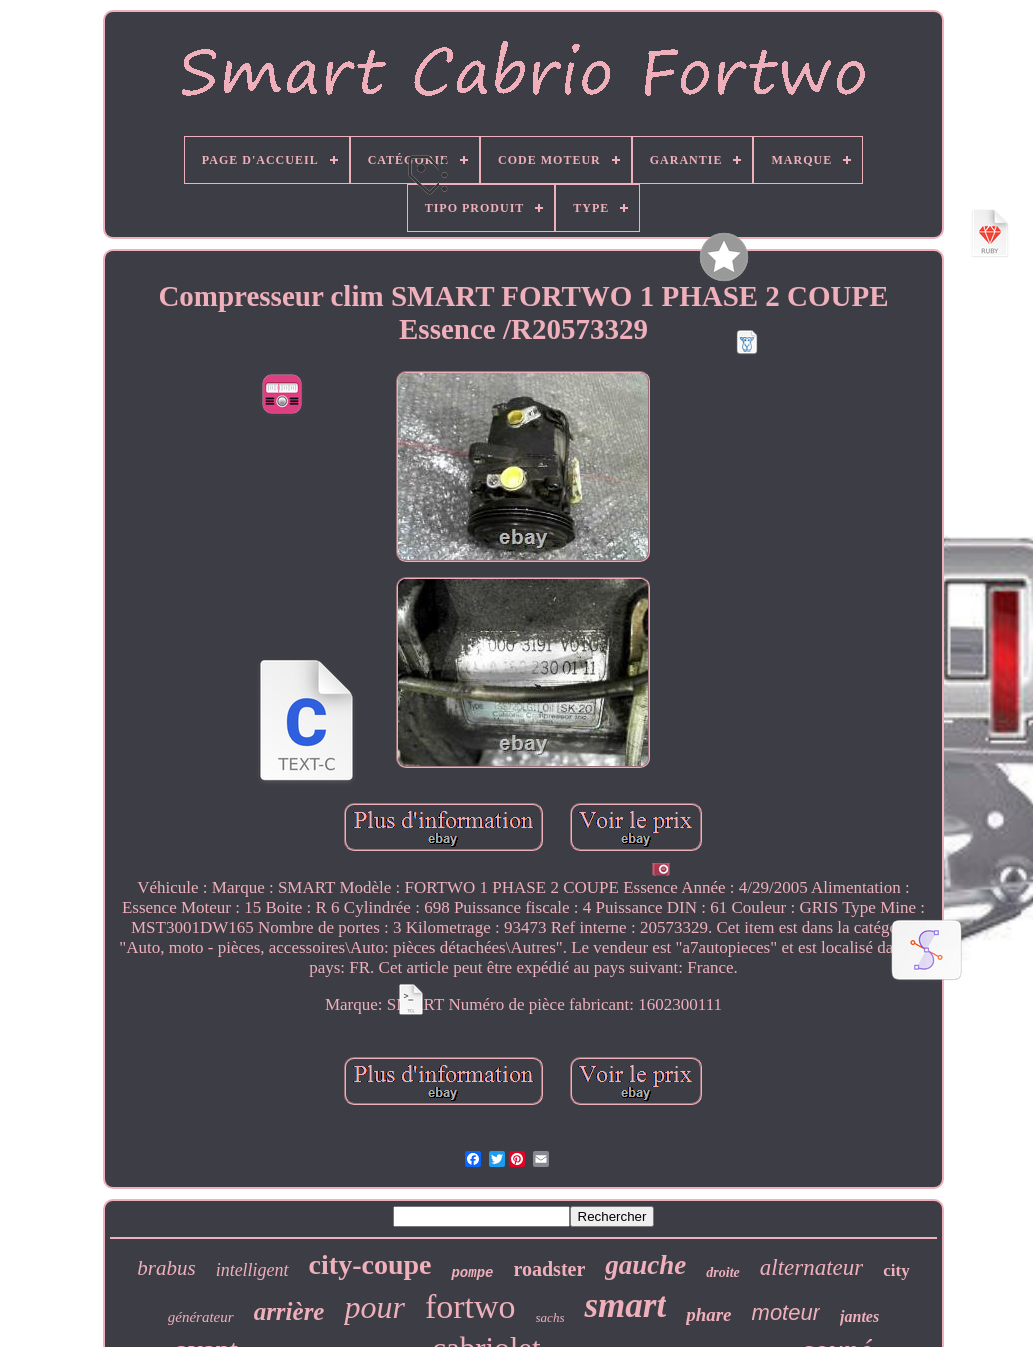 The image size is (1033, 1347). Describe the element at coordinates (990, 234) in the screenshot. I see `ruby programming language source file` at that location.